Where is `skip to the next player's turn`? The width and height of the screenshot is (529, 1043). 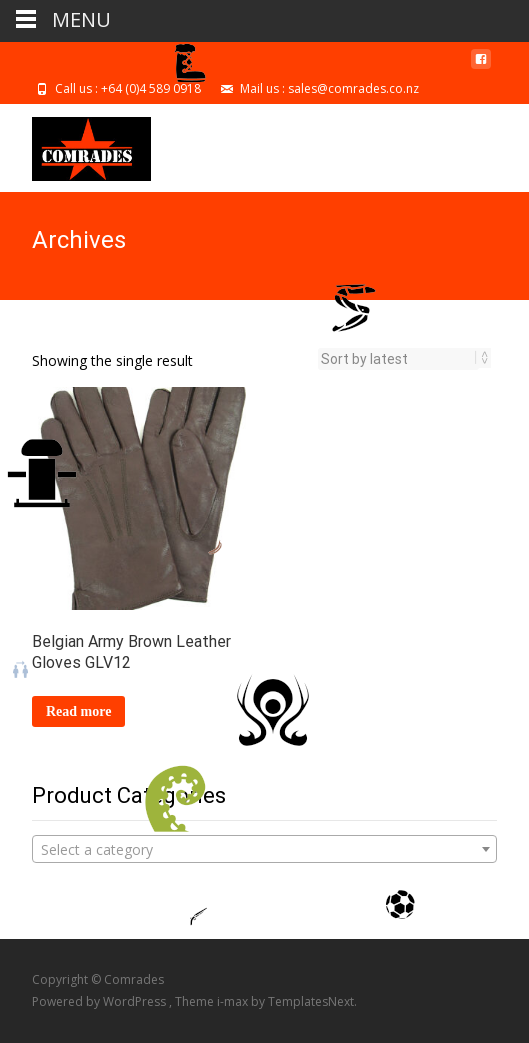 skip to the next player's turn is located at coordinates (20, 669).